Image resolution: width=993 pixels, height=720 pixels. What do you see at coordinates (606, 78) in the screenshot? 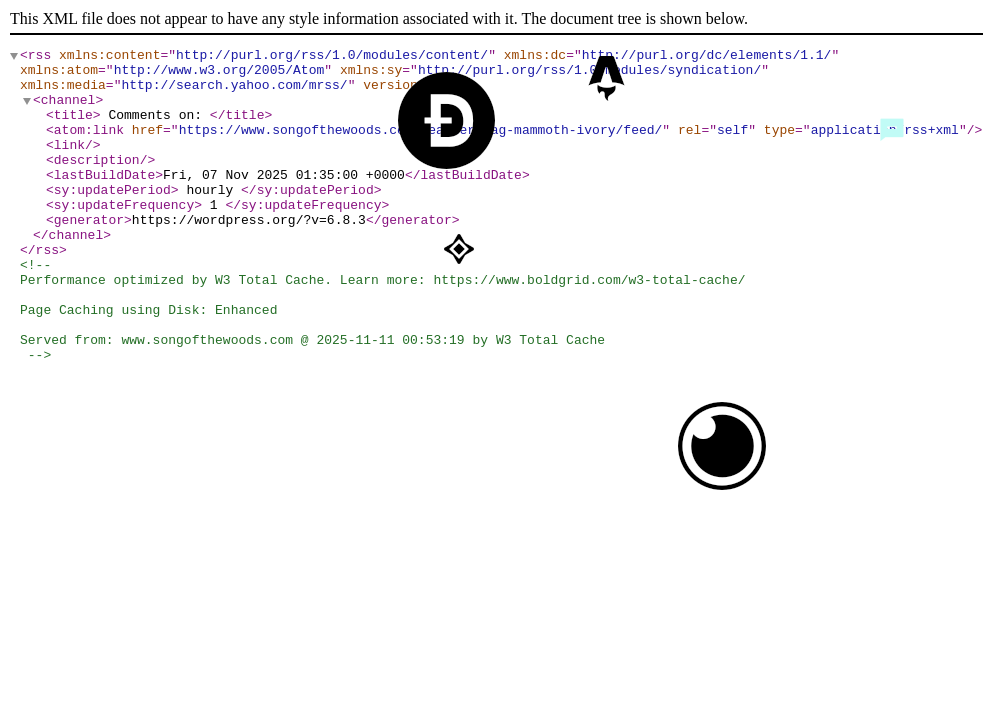
I see `astro web framework logo` at bounding box center [606, 78].